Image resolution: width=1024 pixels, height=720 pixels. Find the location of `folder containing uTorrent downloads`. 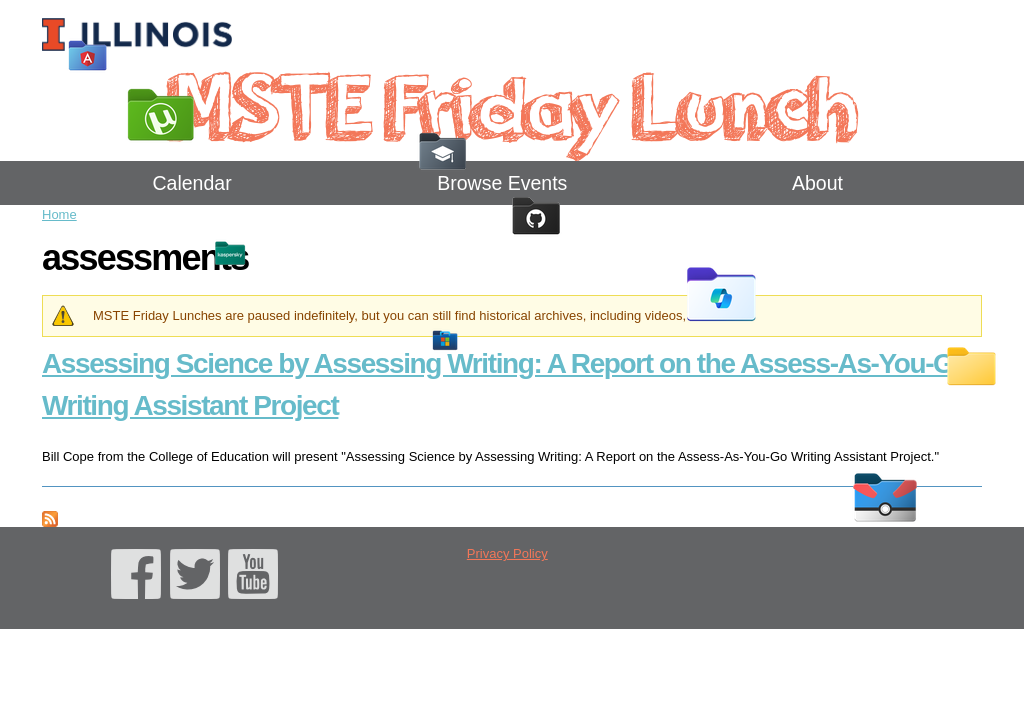

folder containing uTorrent downloads is located at coordinates (160, 116).